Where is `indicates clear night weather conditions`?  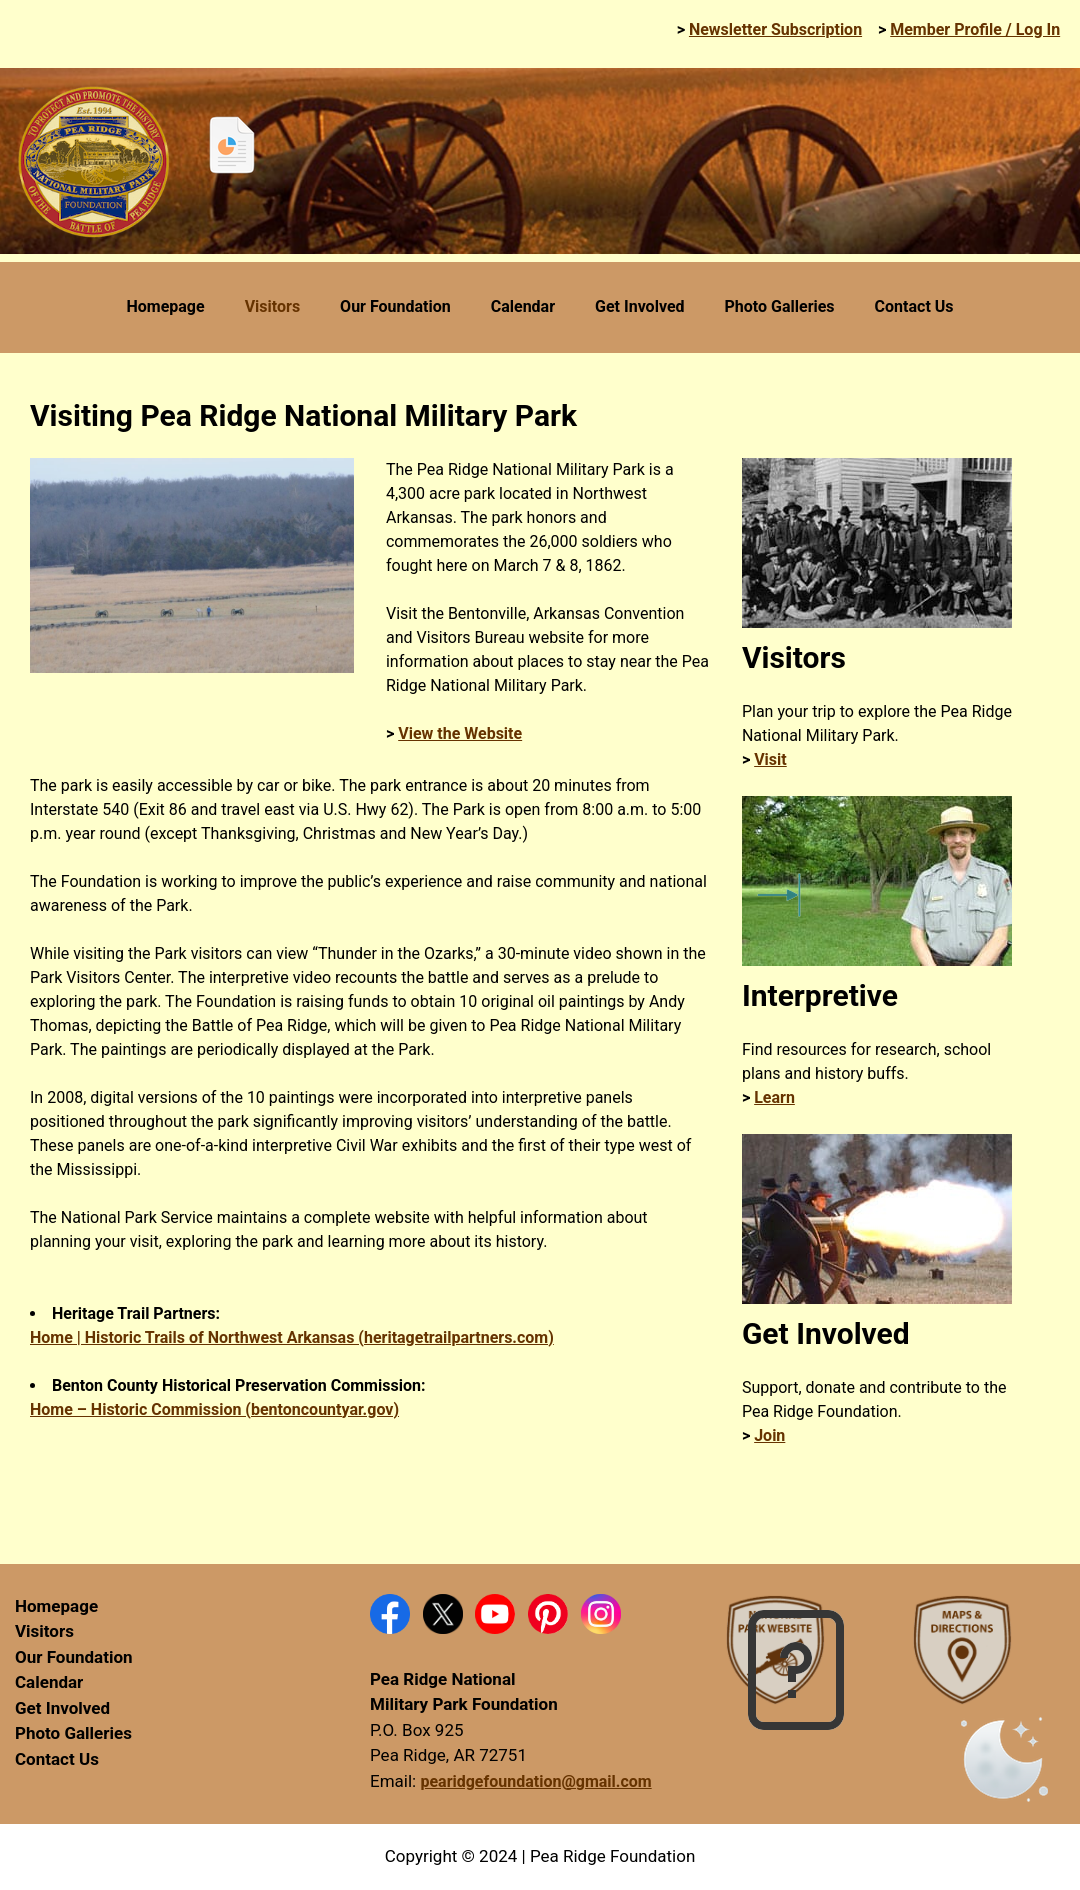 indicates clear night weather conditions is located at coordinates (1004, 1759).